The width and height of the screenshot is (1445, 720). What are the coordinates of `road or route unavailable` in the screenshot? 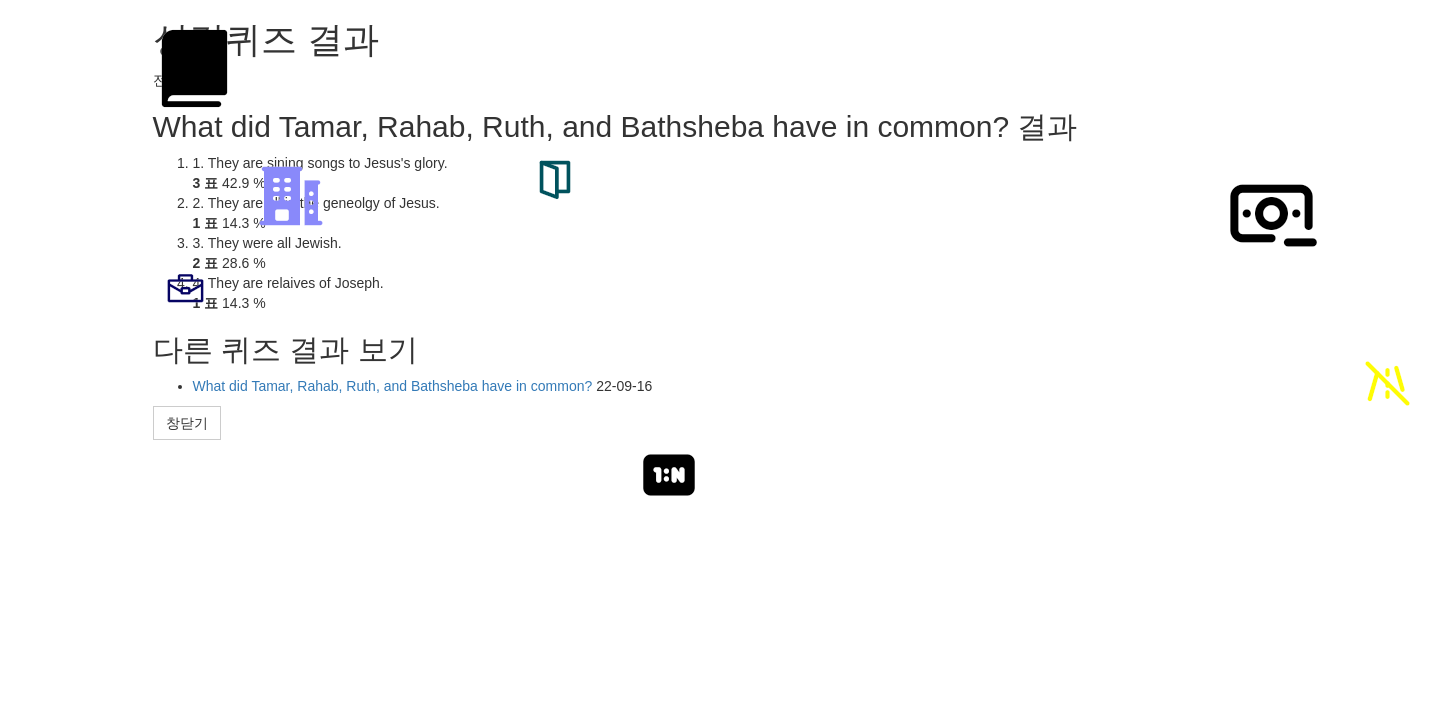 It's located at (1387, 383).